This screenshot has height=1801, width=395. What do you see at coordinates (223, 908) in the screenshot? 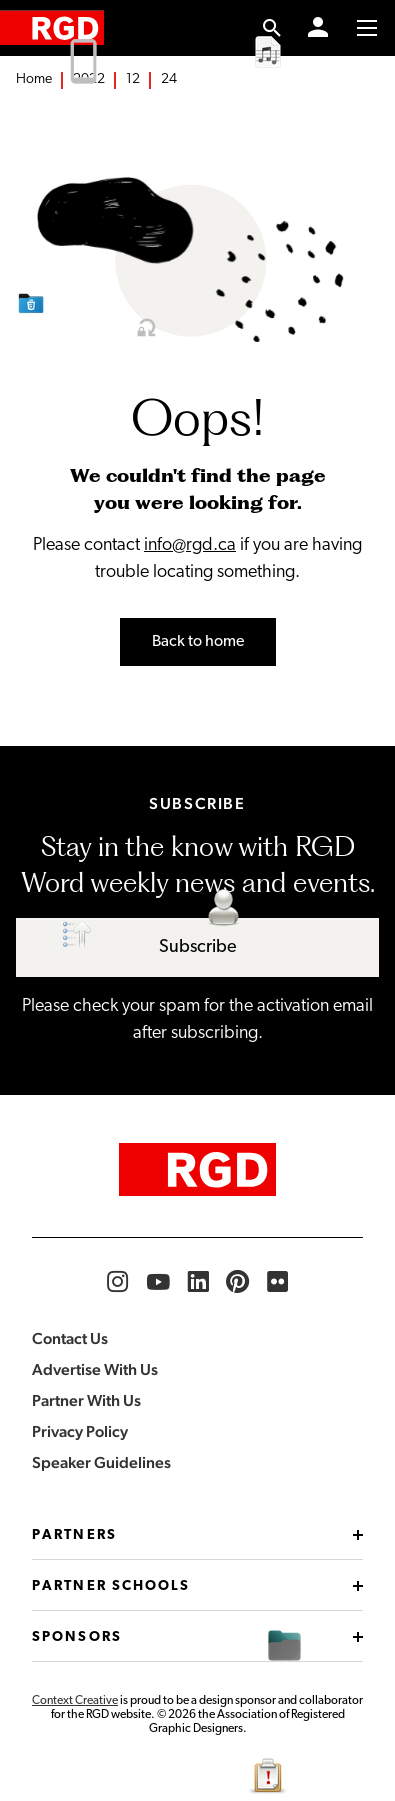
I see `default user profile placeholder` at bounding box center [223, 908].